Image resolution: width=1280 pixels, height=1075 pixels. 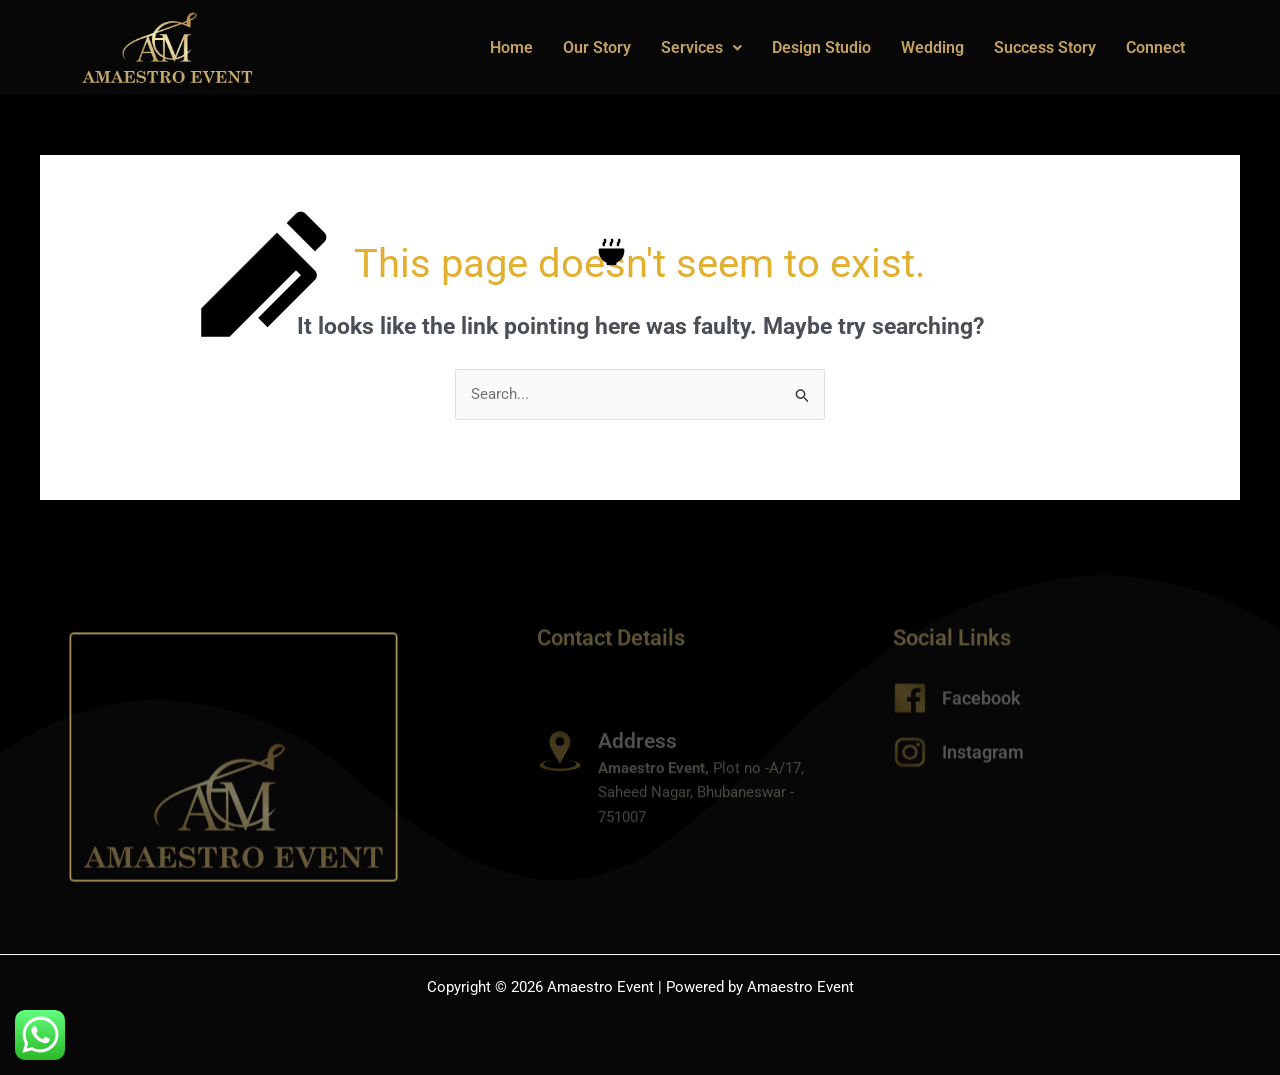 I want to click on view food or dining options, so click(x=611, y=253).